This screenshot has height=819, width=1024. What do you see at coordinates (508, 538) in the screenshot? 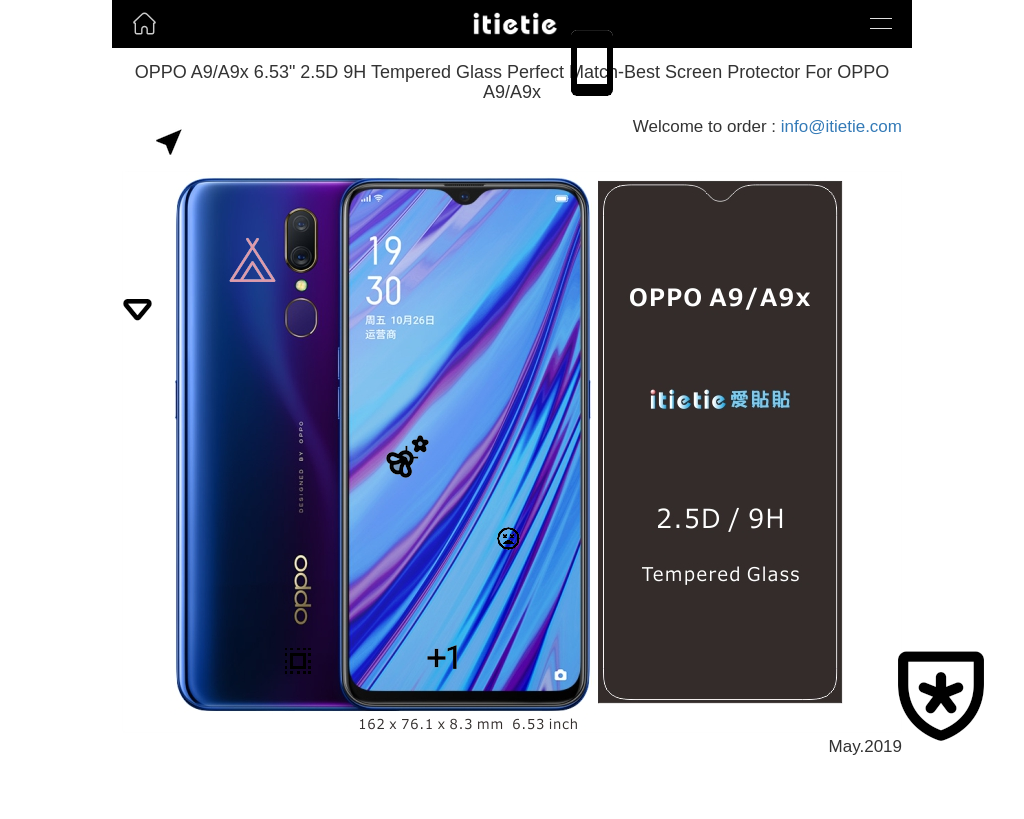
I see `rate experience as very dissatisfied` at bounding box center [508, 538].